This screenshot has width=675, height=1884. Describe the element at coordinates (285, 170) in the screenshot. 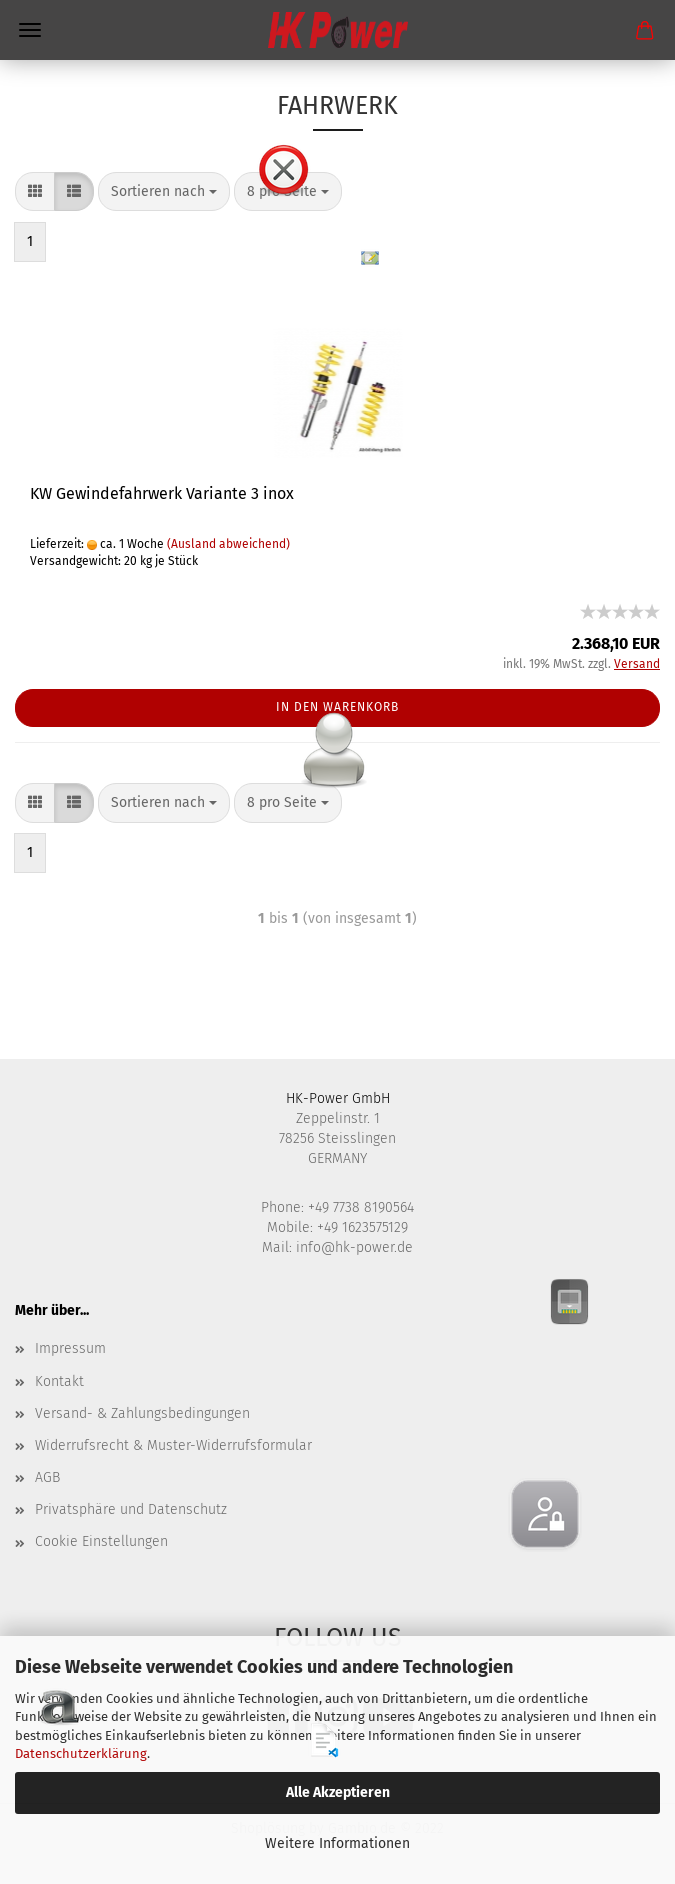

I see `delete selected item` at that location.